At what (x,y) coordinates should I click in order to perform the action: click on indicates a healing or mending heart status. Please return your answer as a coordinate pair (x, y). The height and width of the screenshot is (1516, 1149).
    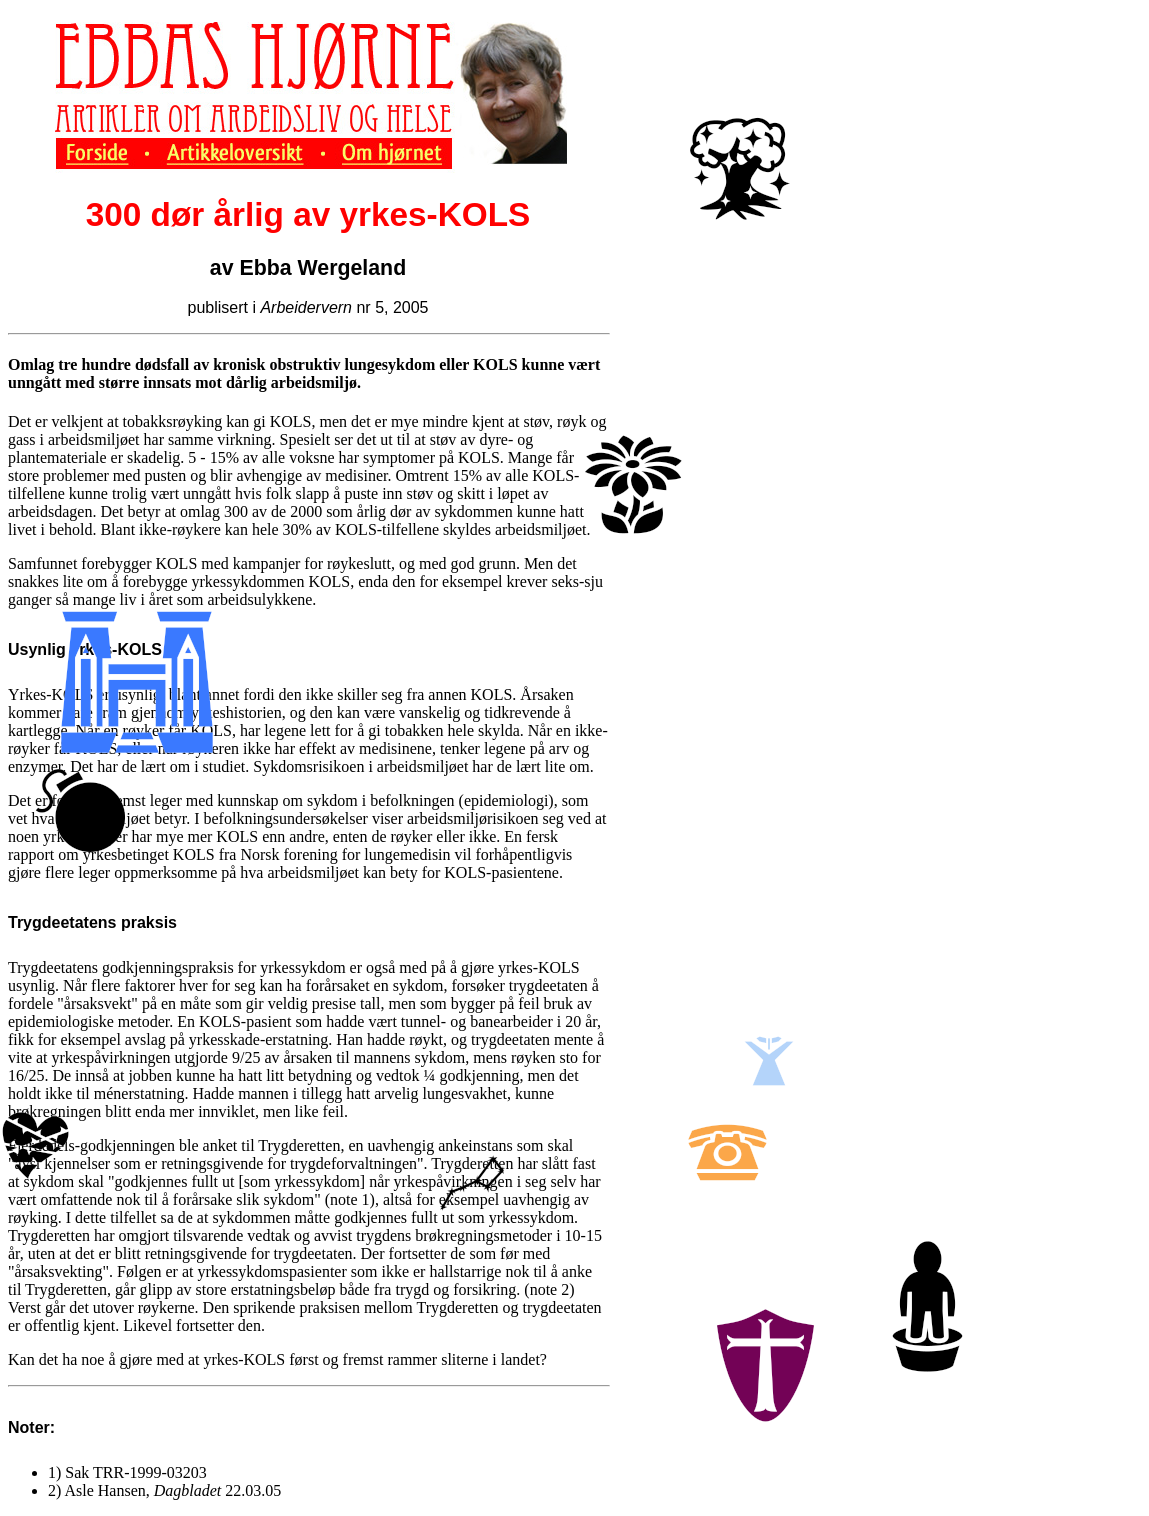
    Looking at the image, I should click on (35, 1145).